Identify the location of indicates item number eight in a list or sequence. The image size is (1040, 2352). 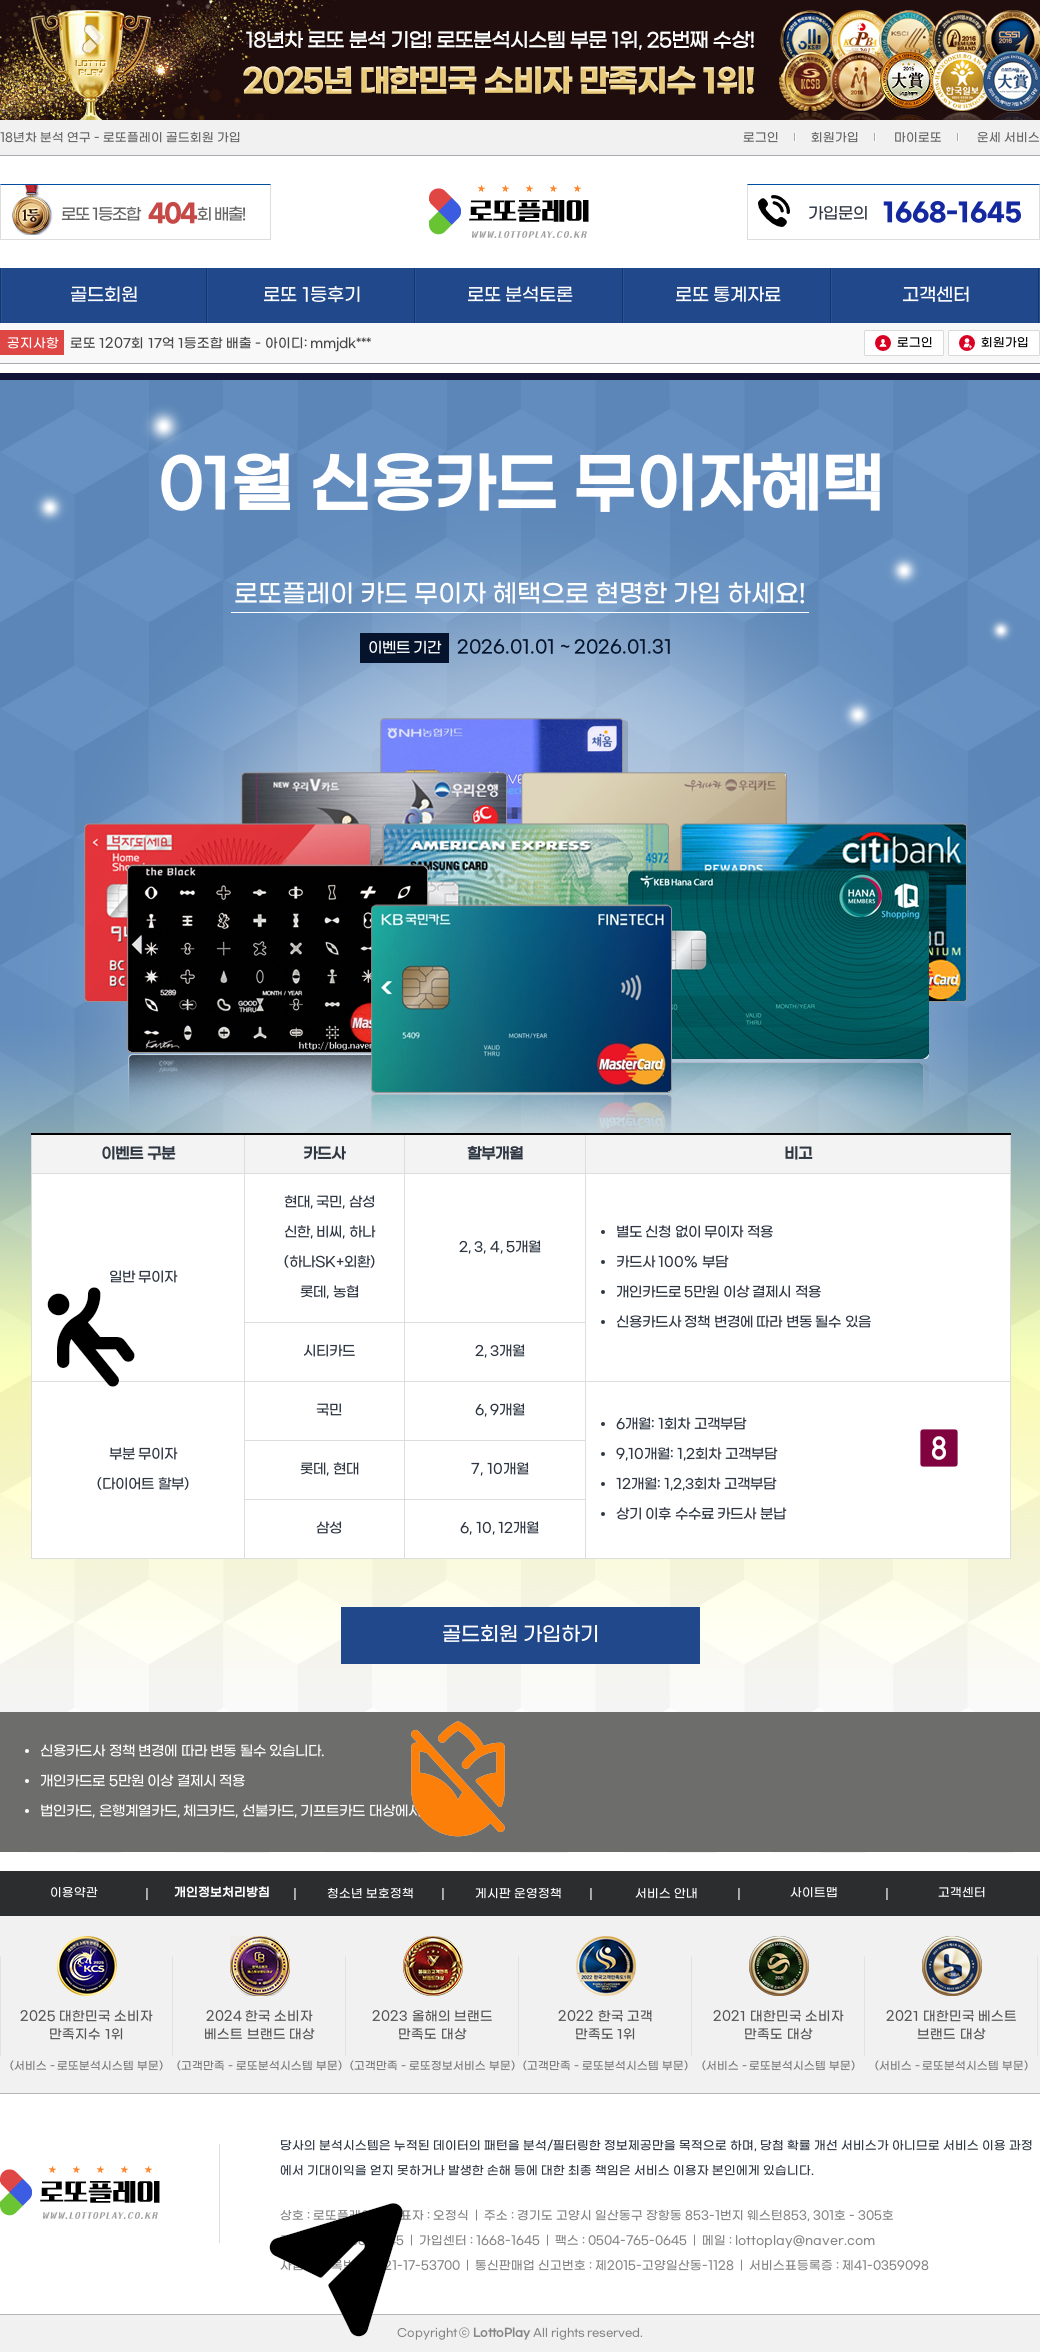
(939, 1448).